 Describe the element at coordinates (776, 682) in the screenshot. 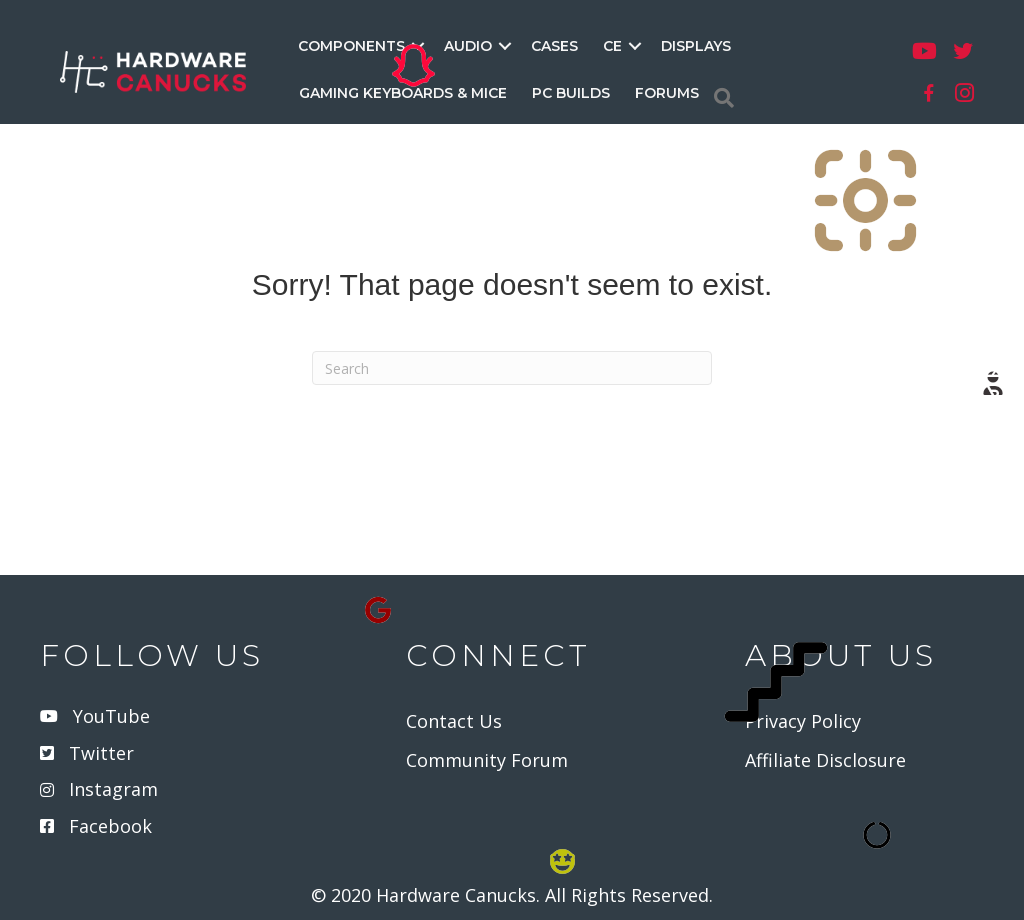

I see `indicates stairs or stairwell access` at that location.